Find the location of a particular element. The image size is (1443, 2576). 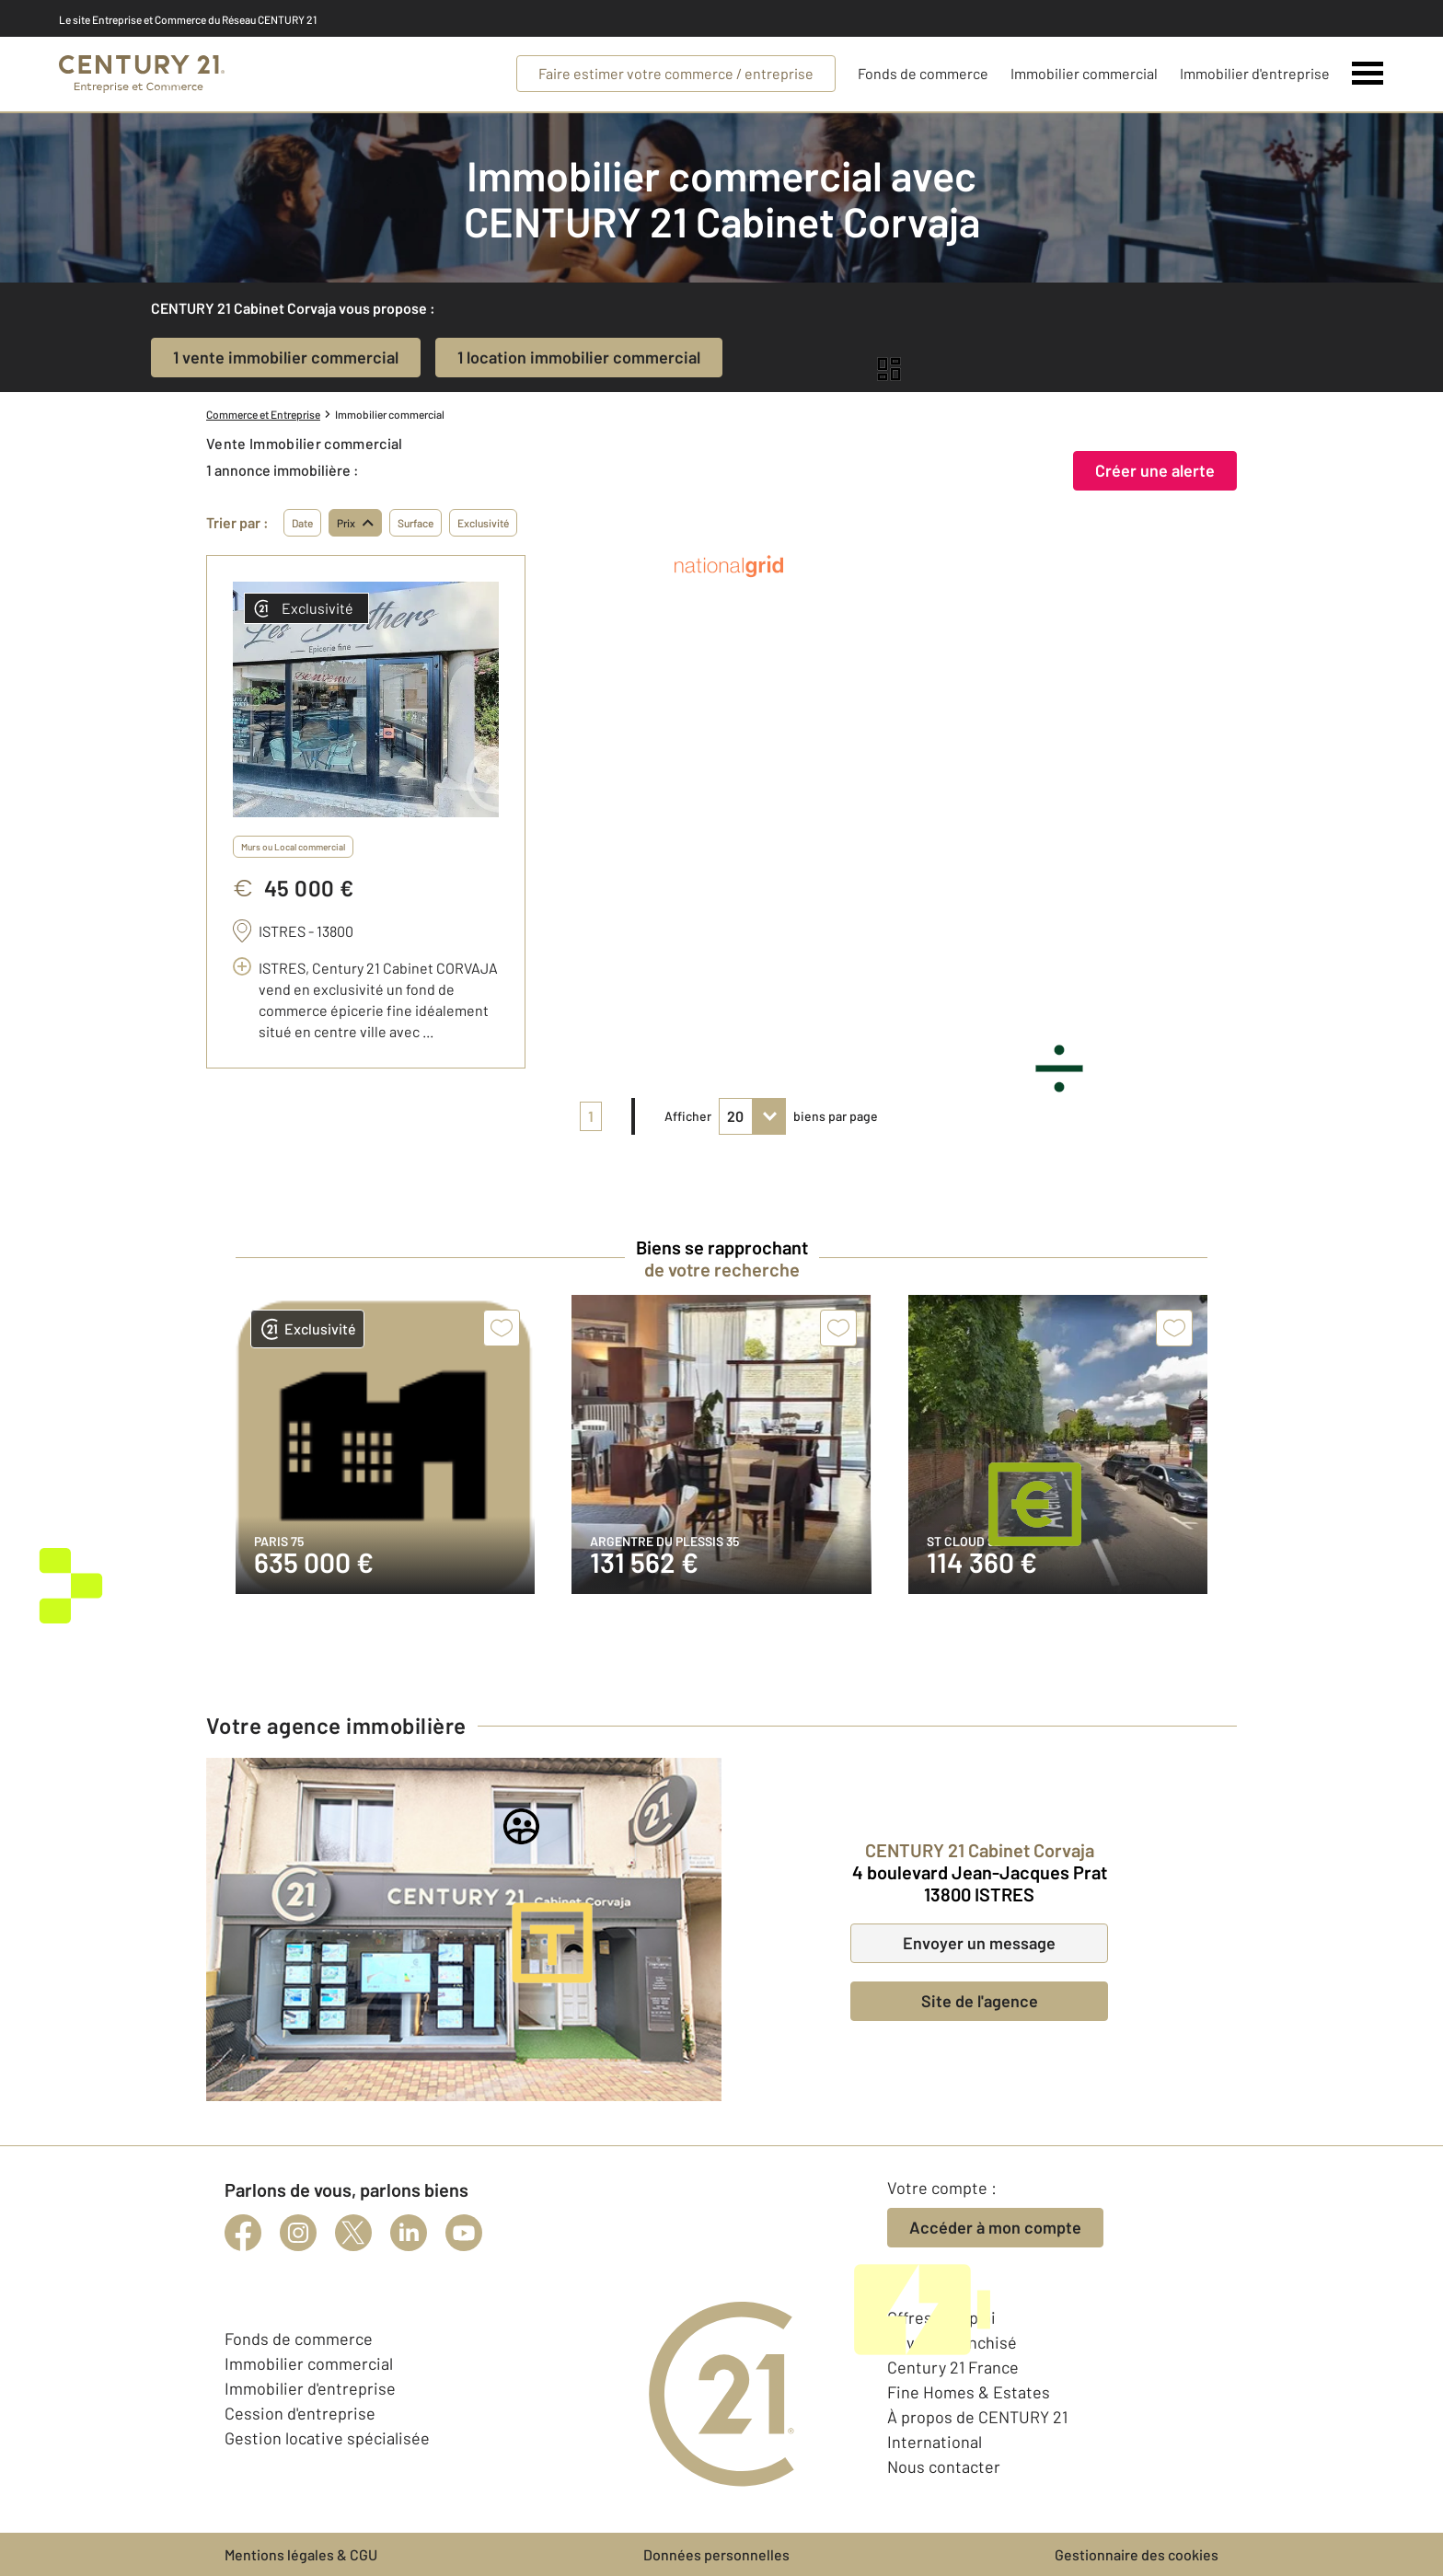

view group members or team roster is located at coordinates (521, 1826).